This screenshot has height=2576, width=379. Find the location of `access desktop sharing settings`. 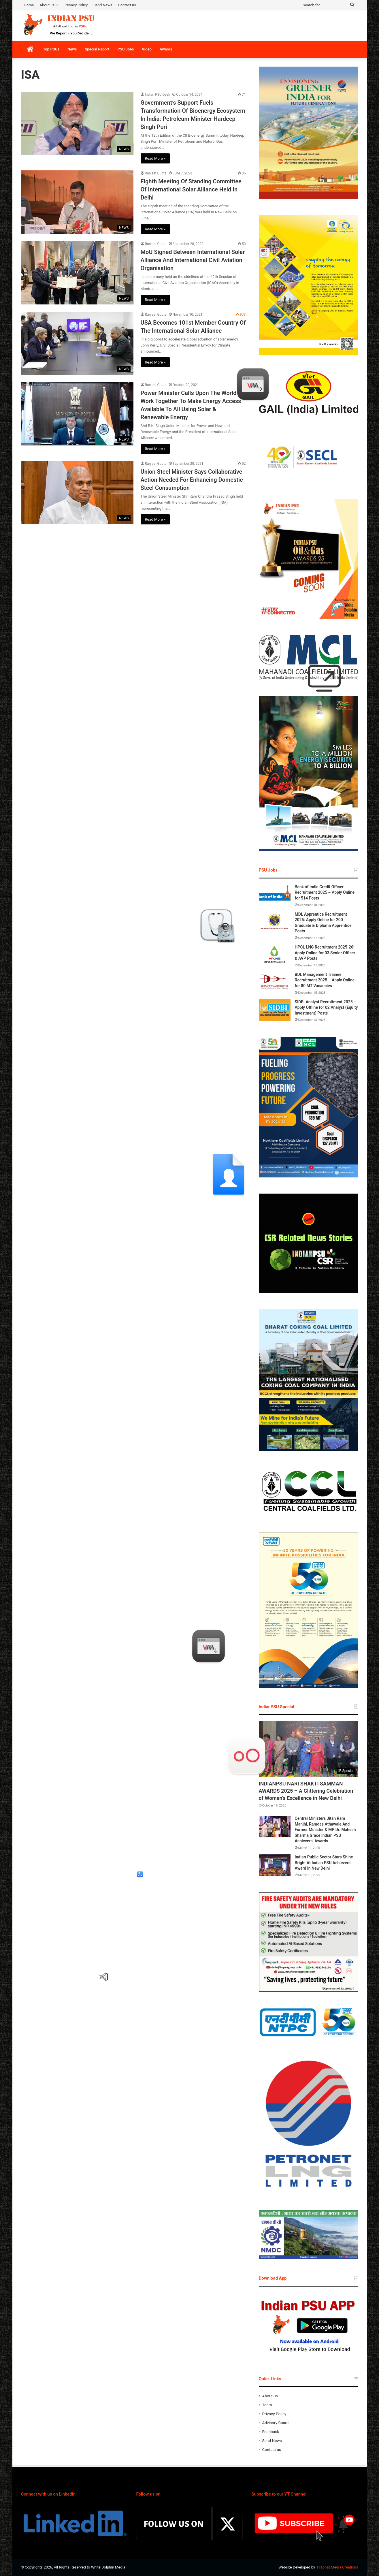

access desktop sharing settings is located at coordinates (324, 677).